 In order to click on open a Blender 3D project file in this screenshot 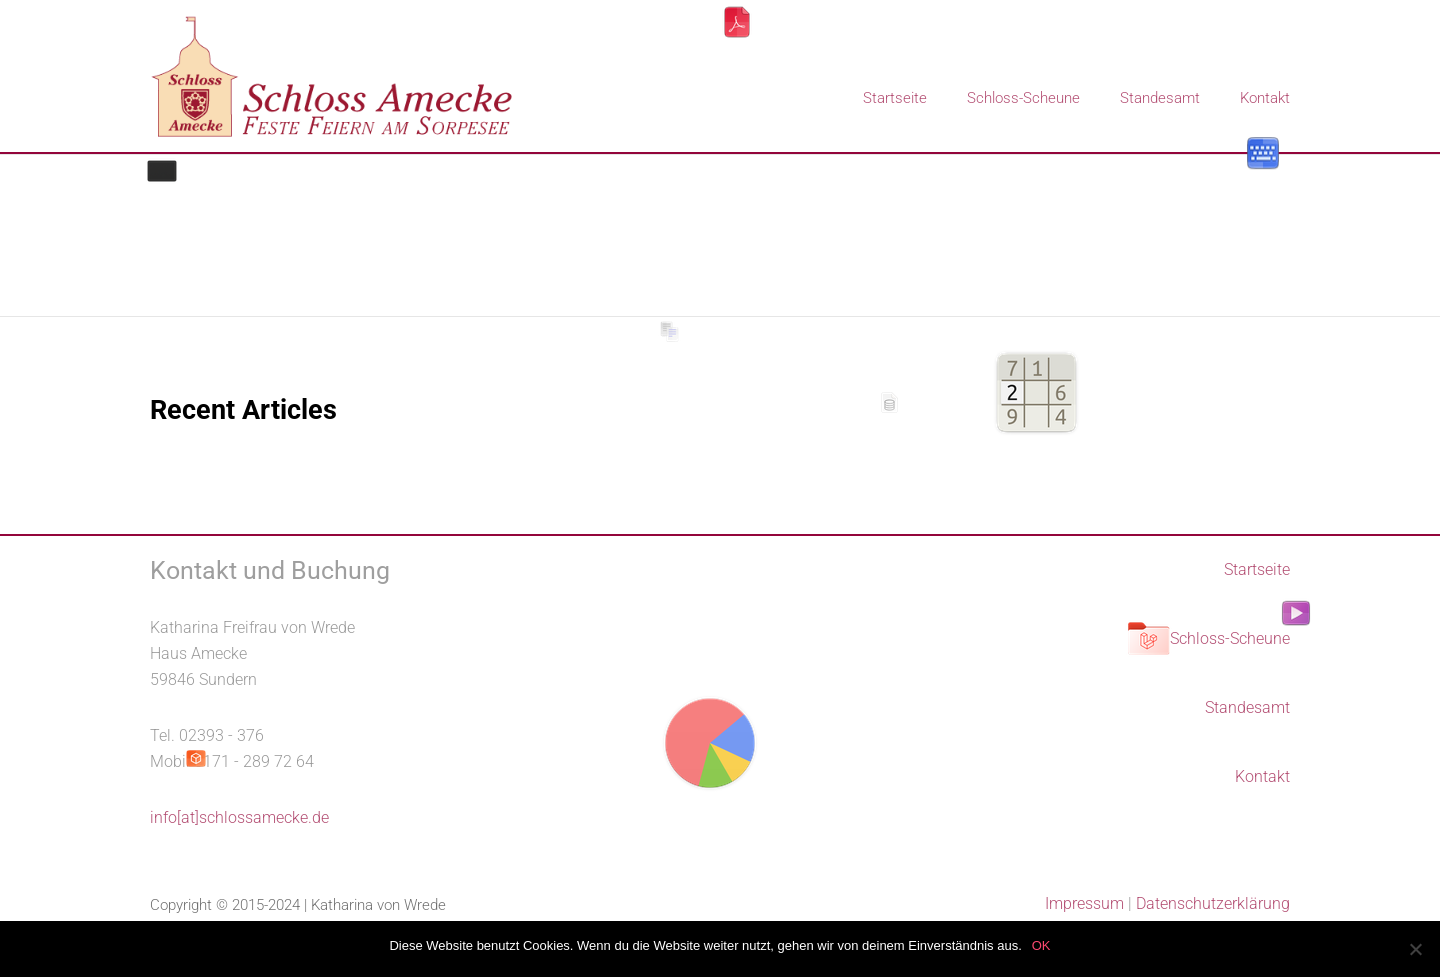, I will do `click(196, 758)`.